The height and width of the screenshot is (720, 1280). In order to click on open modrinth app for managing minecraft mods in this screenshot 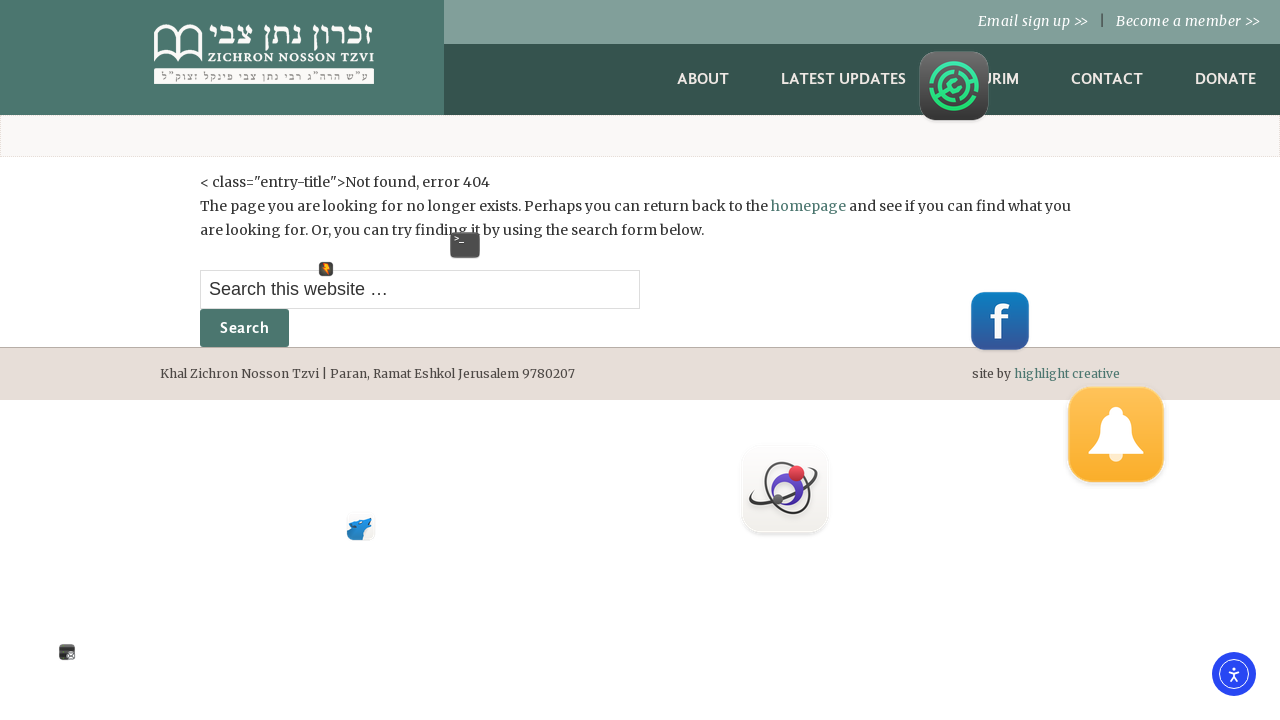, I will do `click(954, 86)`.